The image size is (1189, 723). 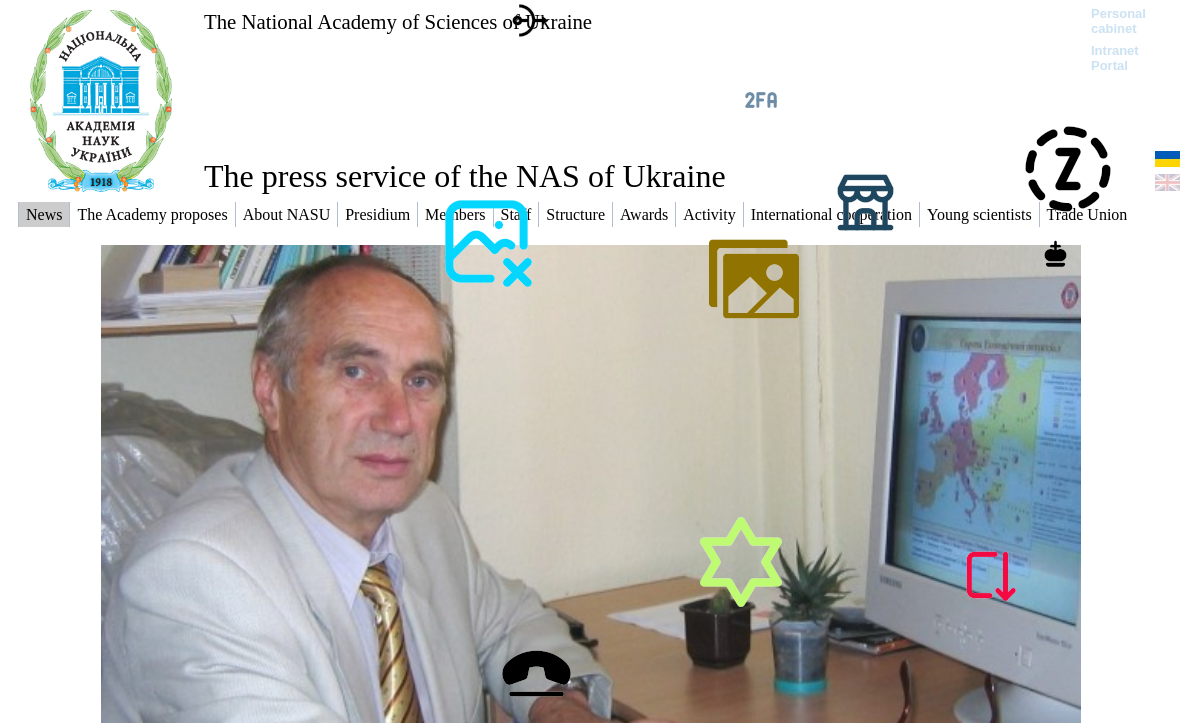 I want to click on indicates jewish or kosher-related content, so click(x=741, y=562).